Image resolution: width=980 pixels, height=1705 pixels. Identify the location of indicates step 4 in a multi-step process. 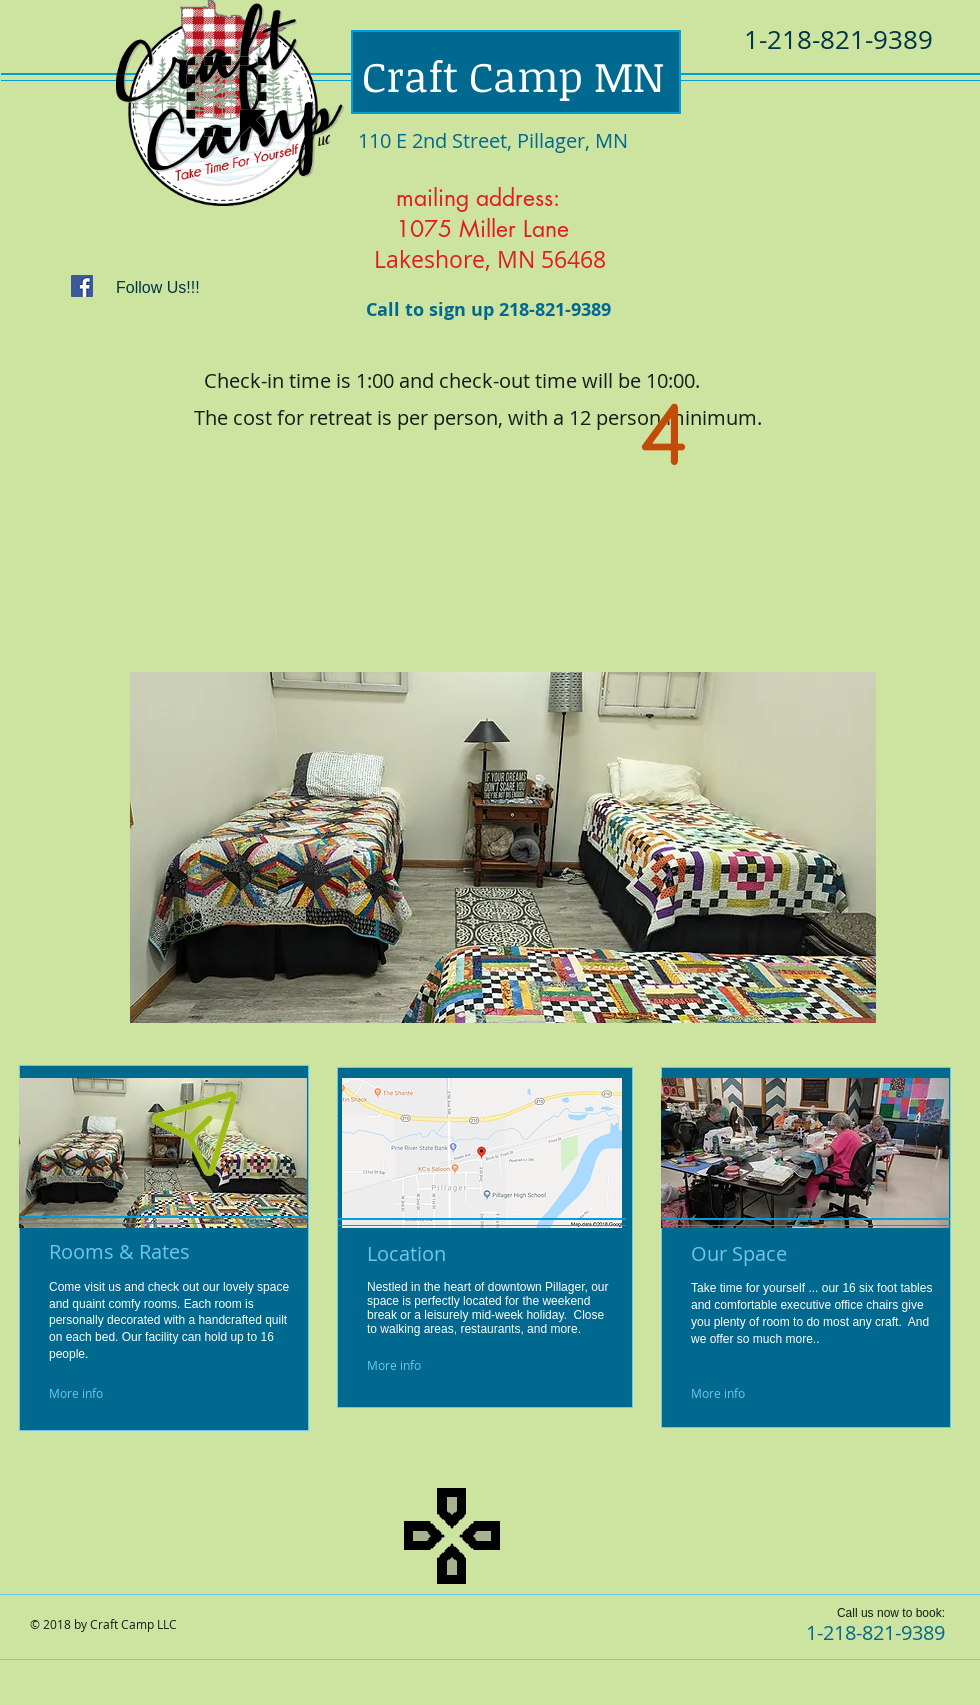
(663, 432).